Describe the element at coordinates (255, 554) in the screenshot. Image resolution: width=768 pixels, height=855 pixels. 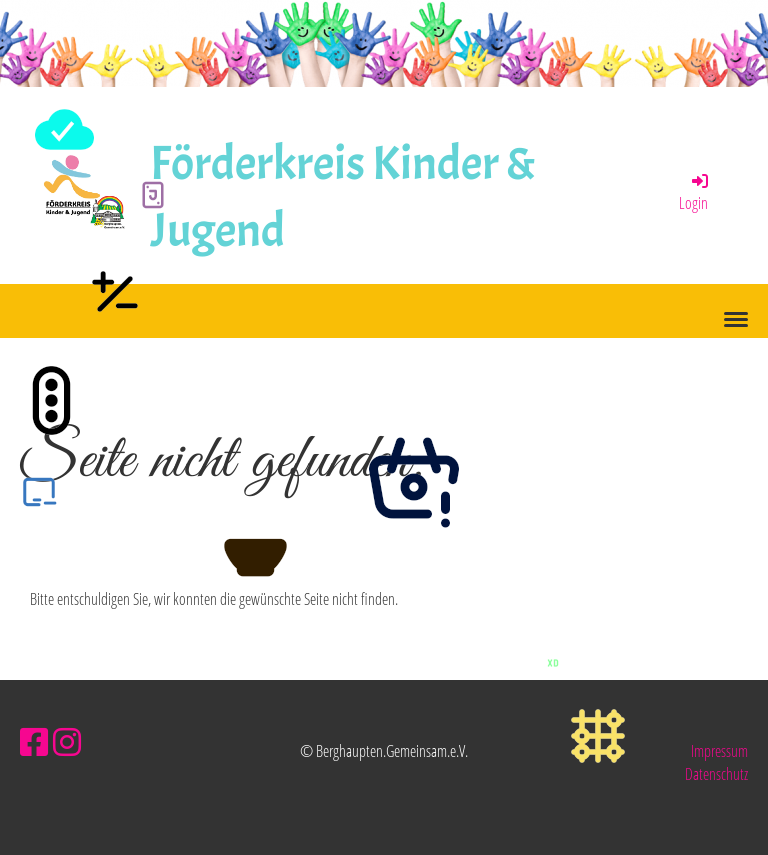
I see `access food or recipe section` at that location.